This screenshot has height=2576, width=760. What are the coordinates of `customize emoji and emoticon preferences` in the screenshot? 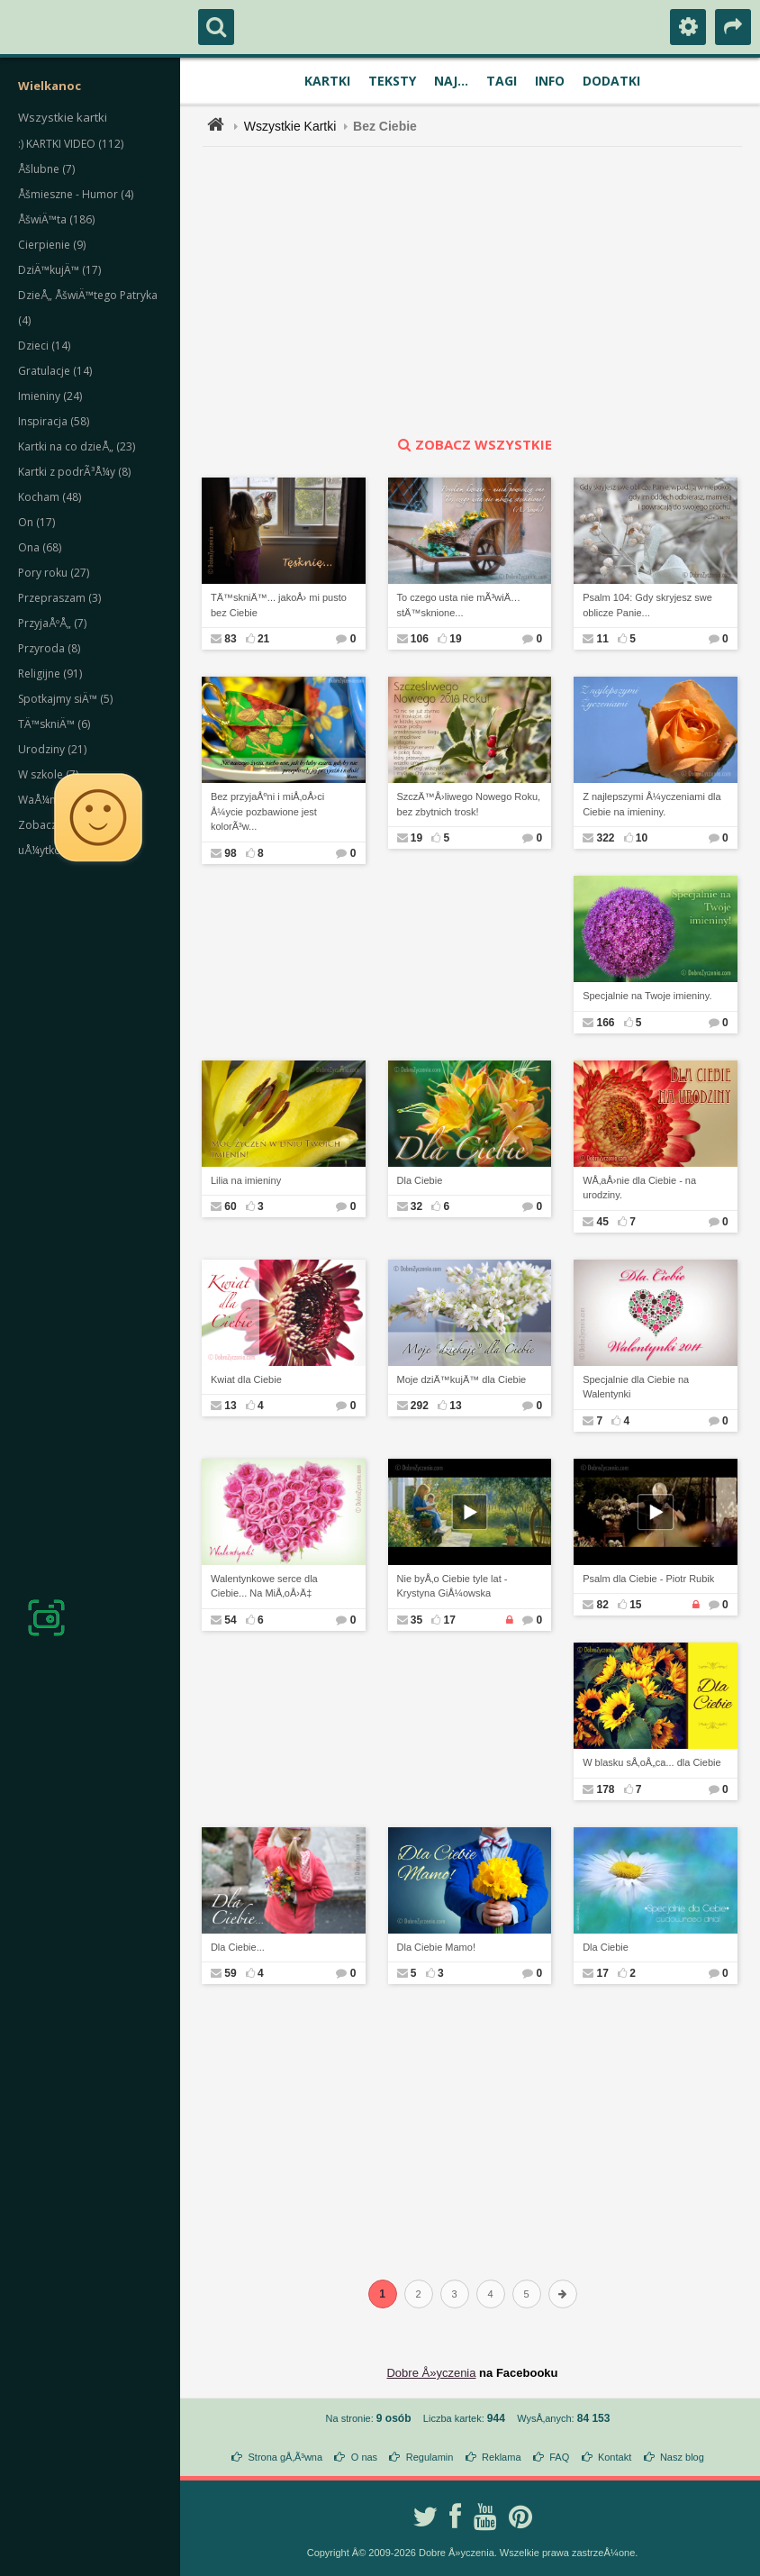 It's located at (98, 819).